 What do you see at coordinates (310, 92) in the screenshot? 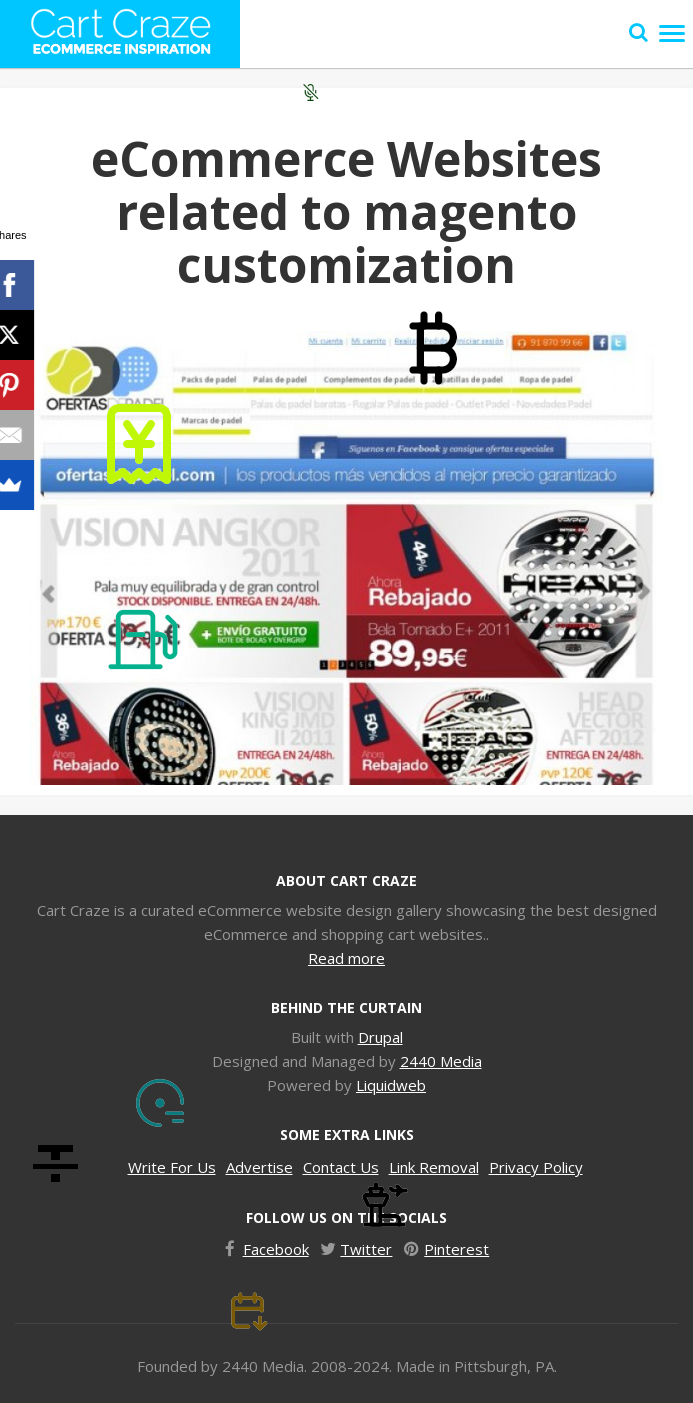
I see `mute your microphone` at bounding box center [310, 92].